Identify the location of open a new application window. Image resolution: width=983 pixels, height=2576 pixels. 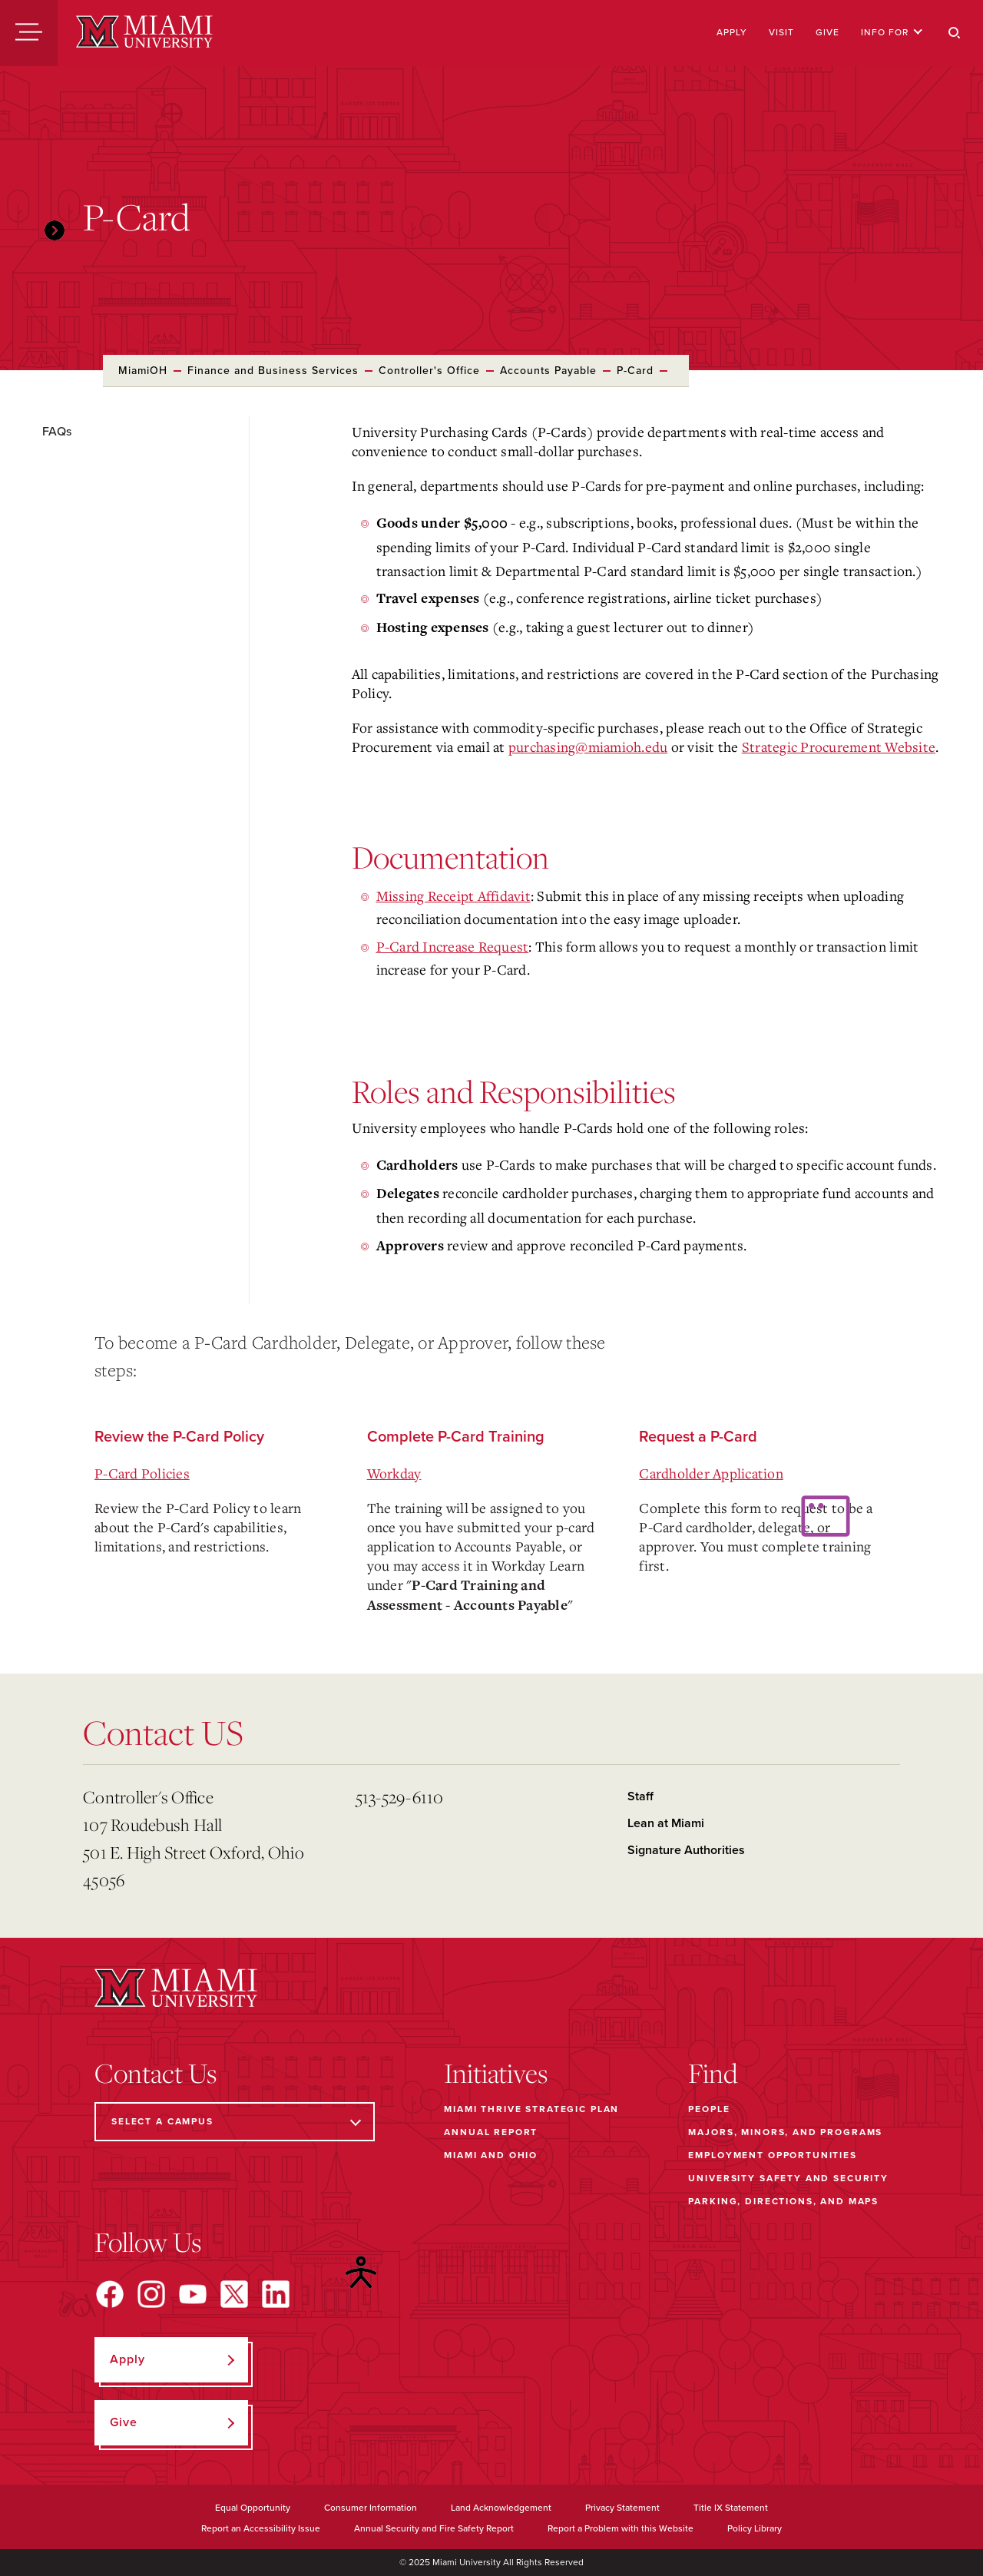
(826, 1516).